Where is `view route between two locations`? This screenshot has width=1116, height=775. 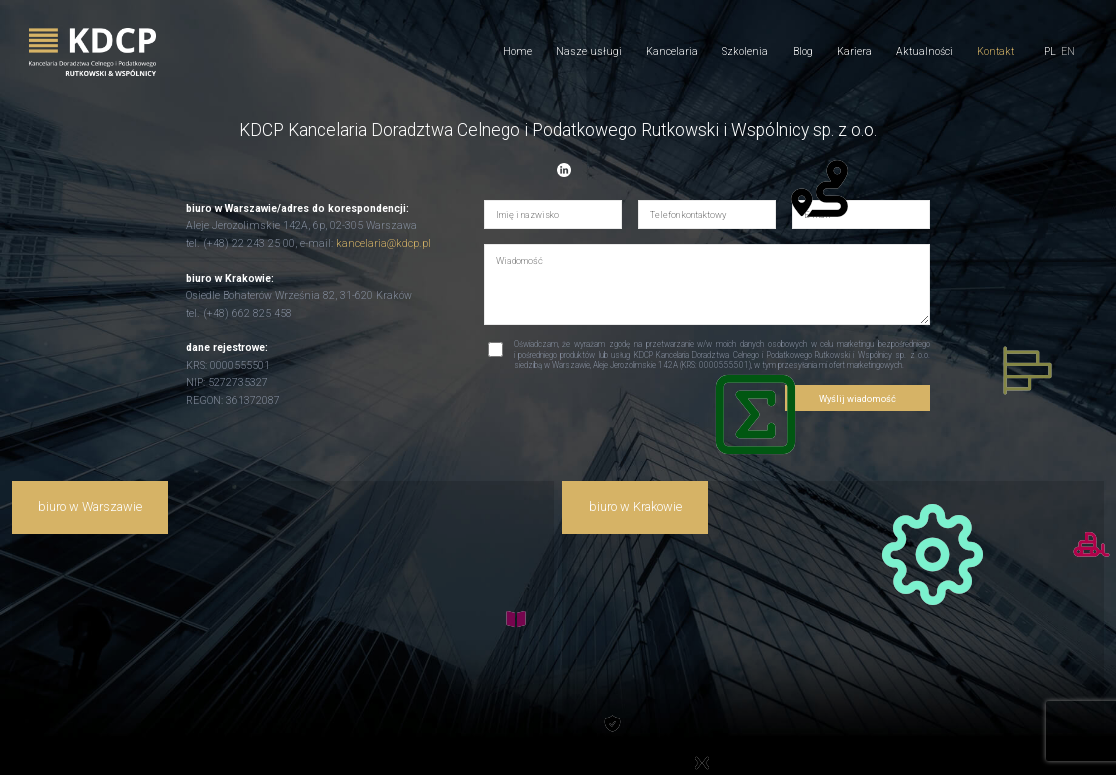 view route between two locations is located at coordinates (819, 188).